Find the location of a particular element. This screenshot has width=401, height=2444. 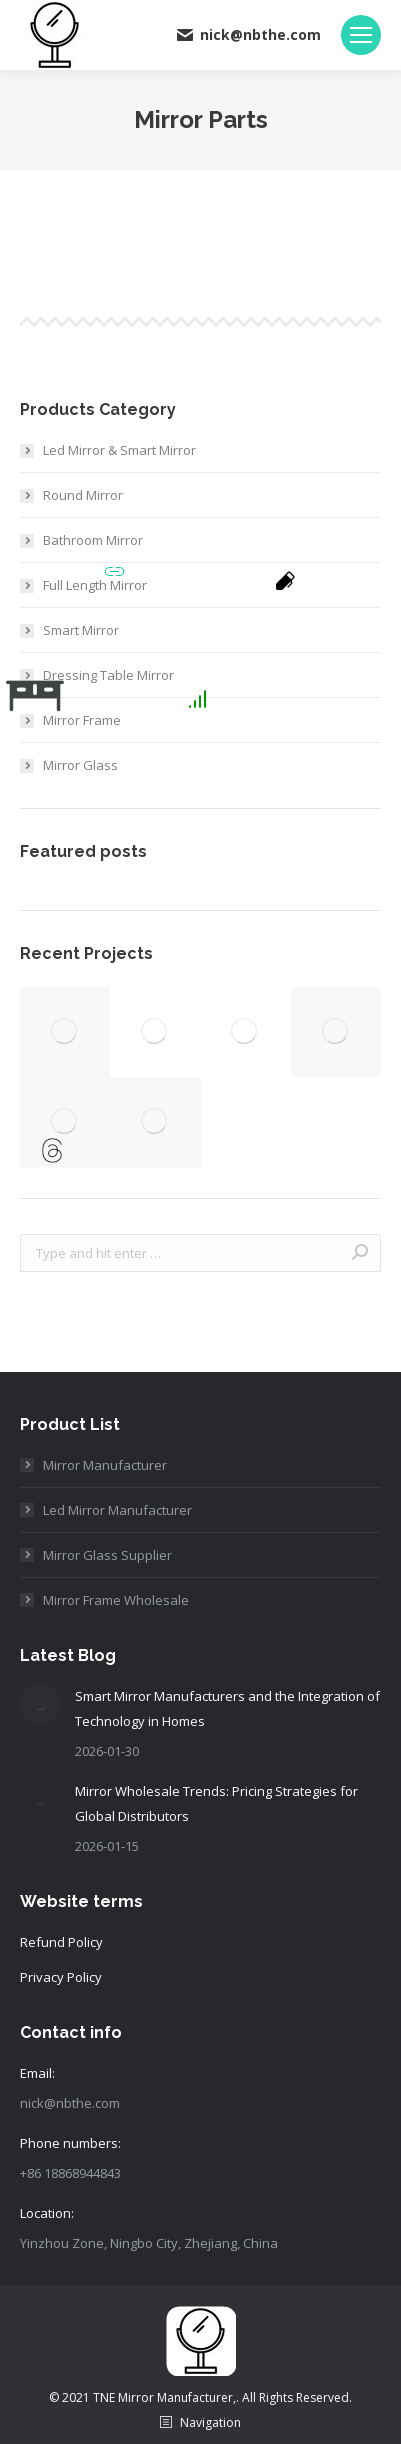

open the Threads app is located at coordinates (52, 1150).